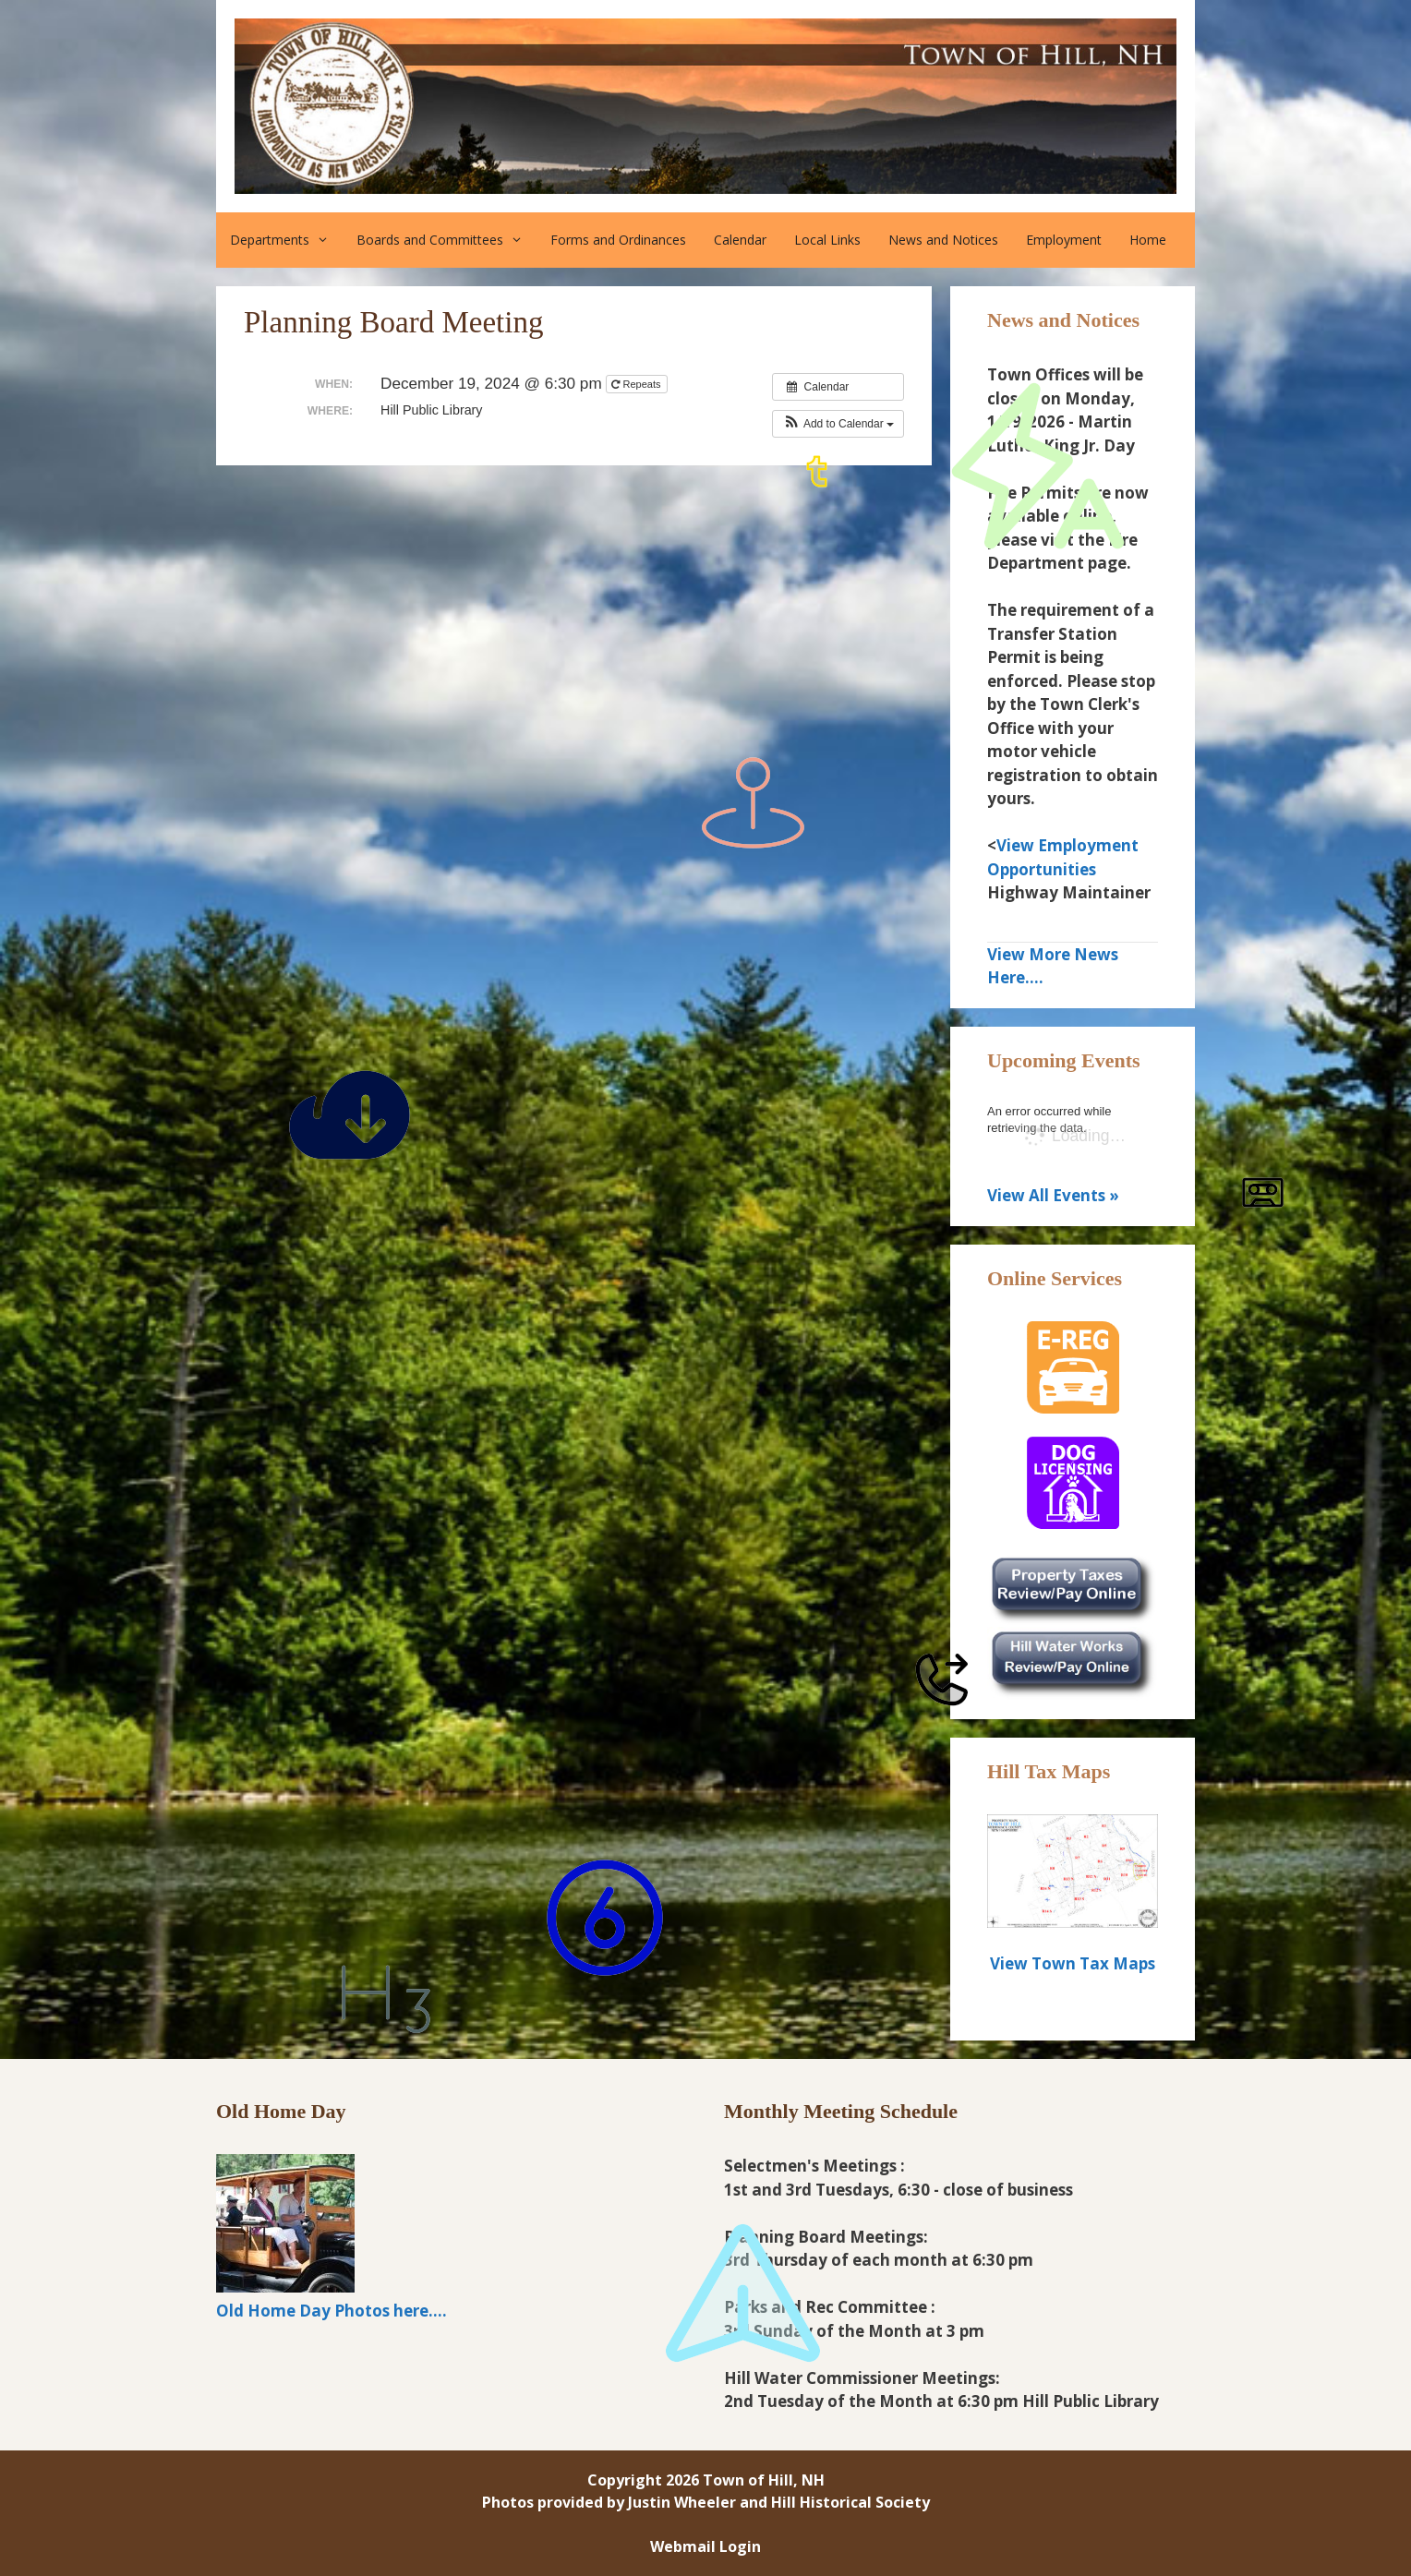  I want to click on send a message, so click(742, 2295).